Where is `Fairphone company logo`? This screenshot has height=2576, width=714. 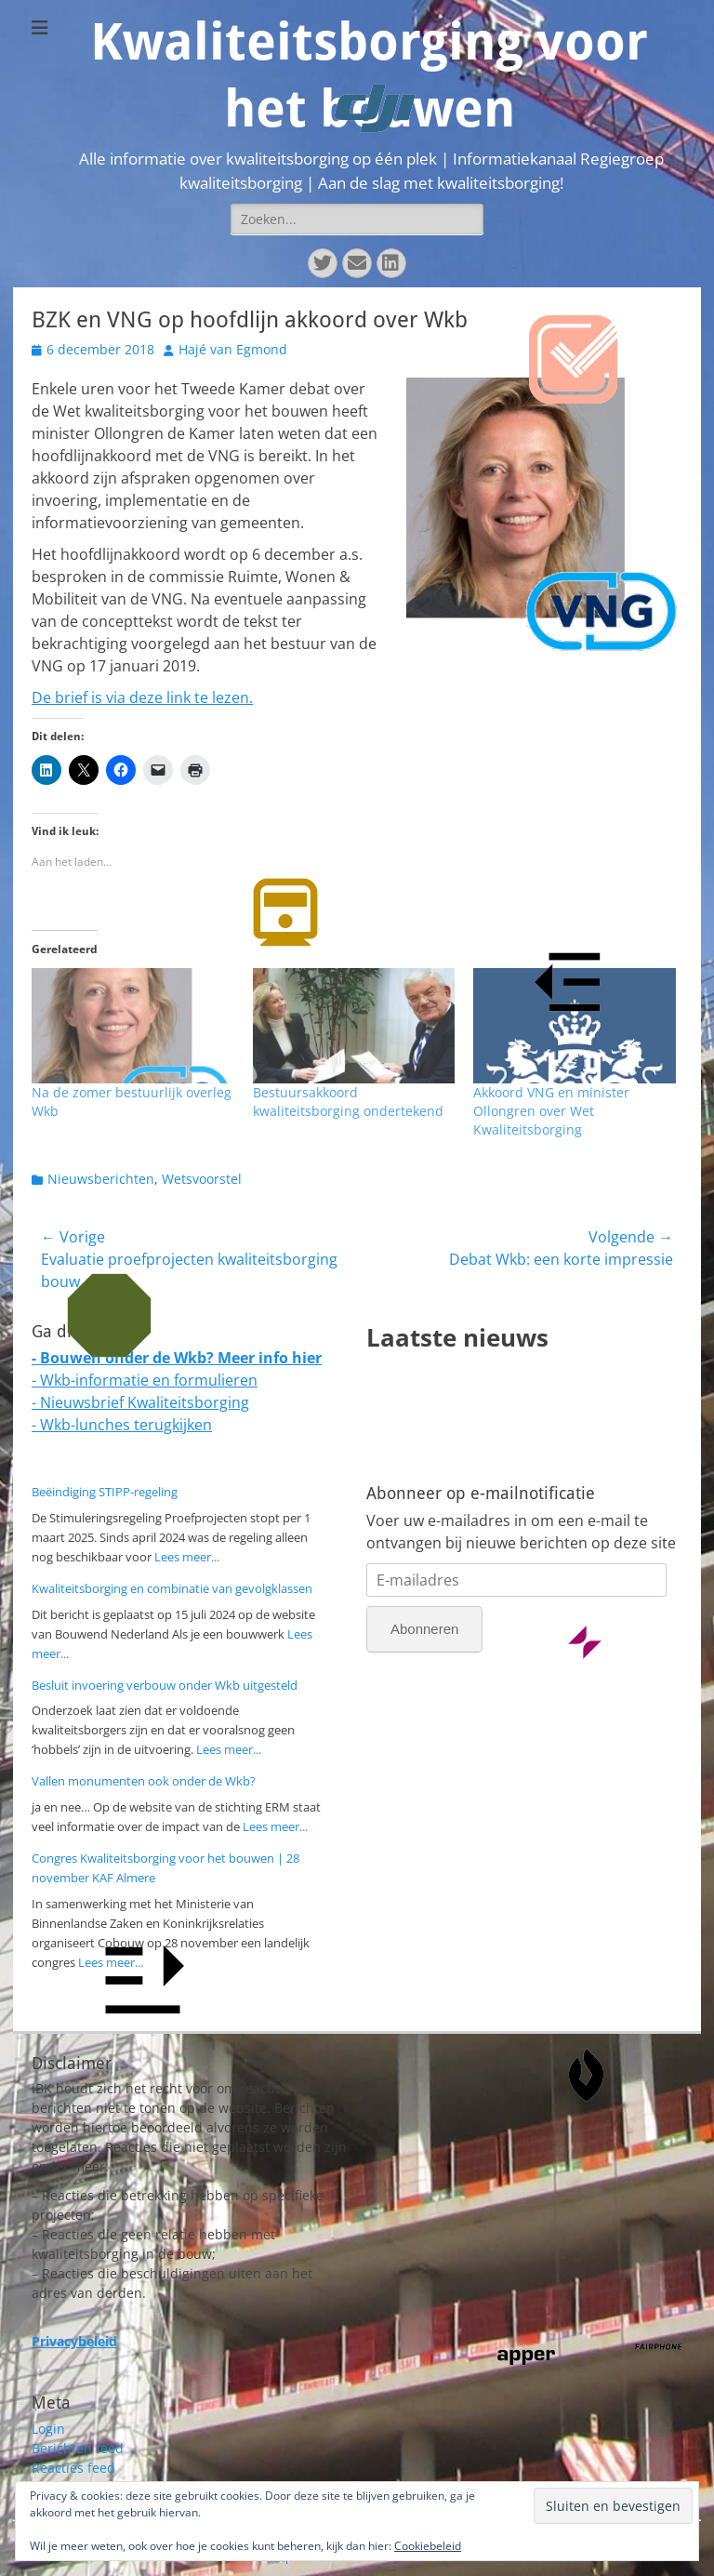 Fairphone company logo is located at coordinates (658, 2346).